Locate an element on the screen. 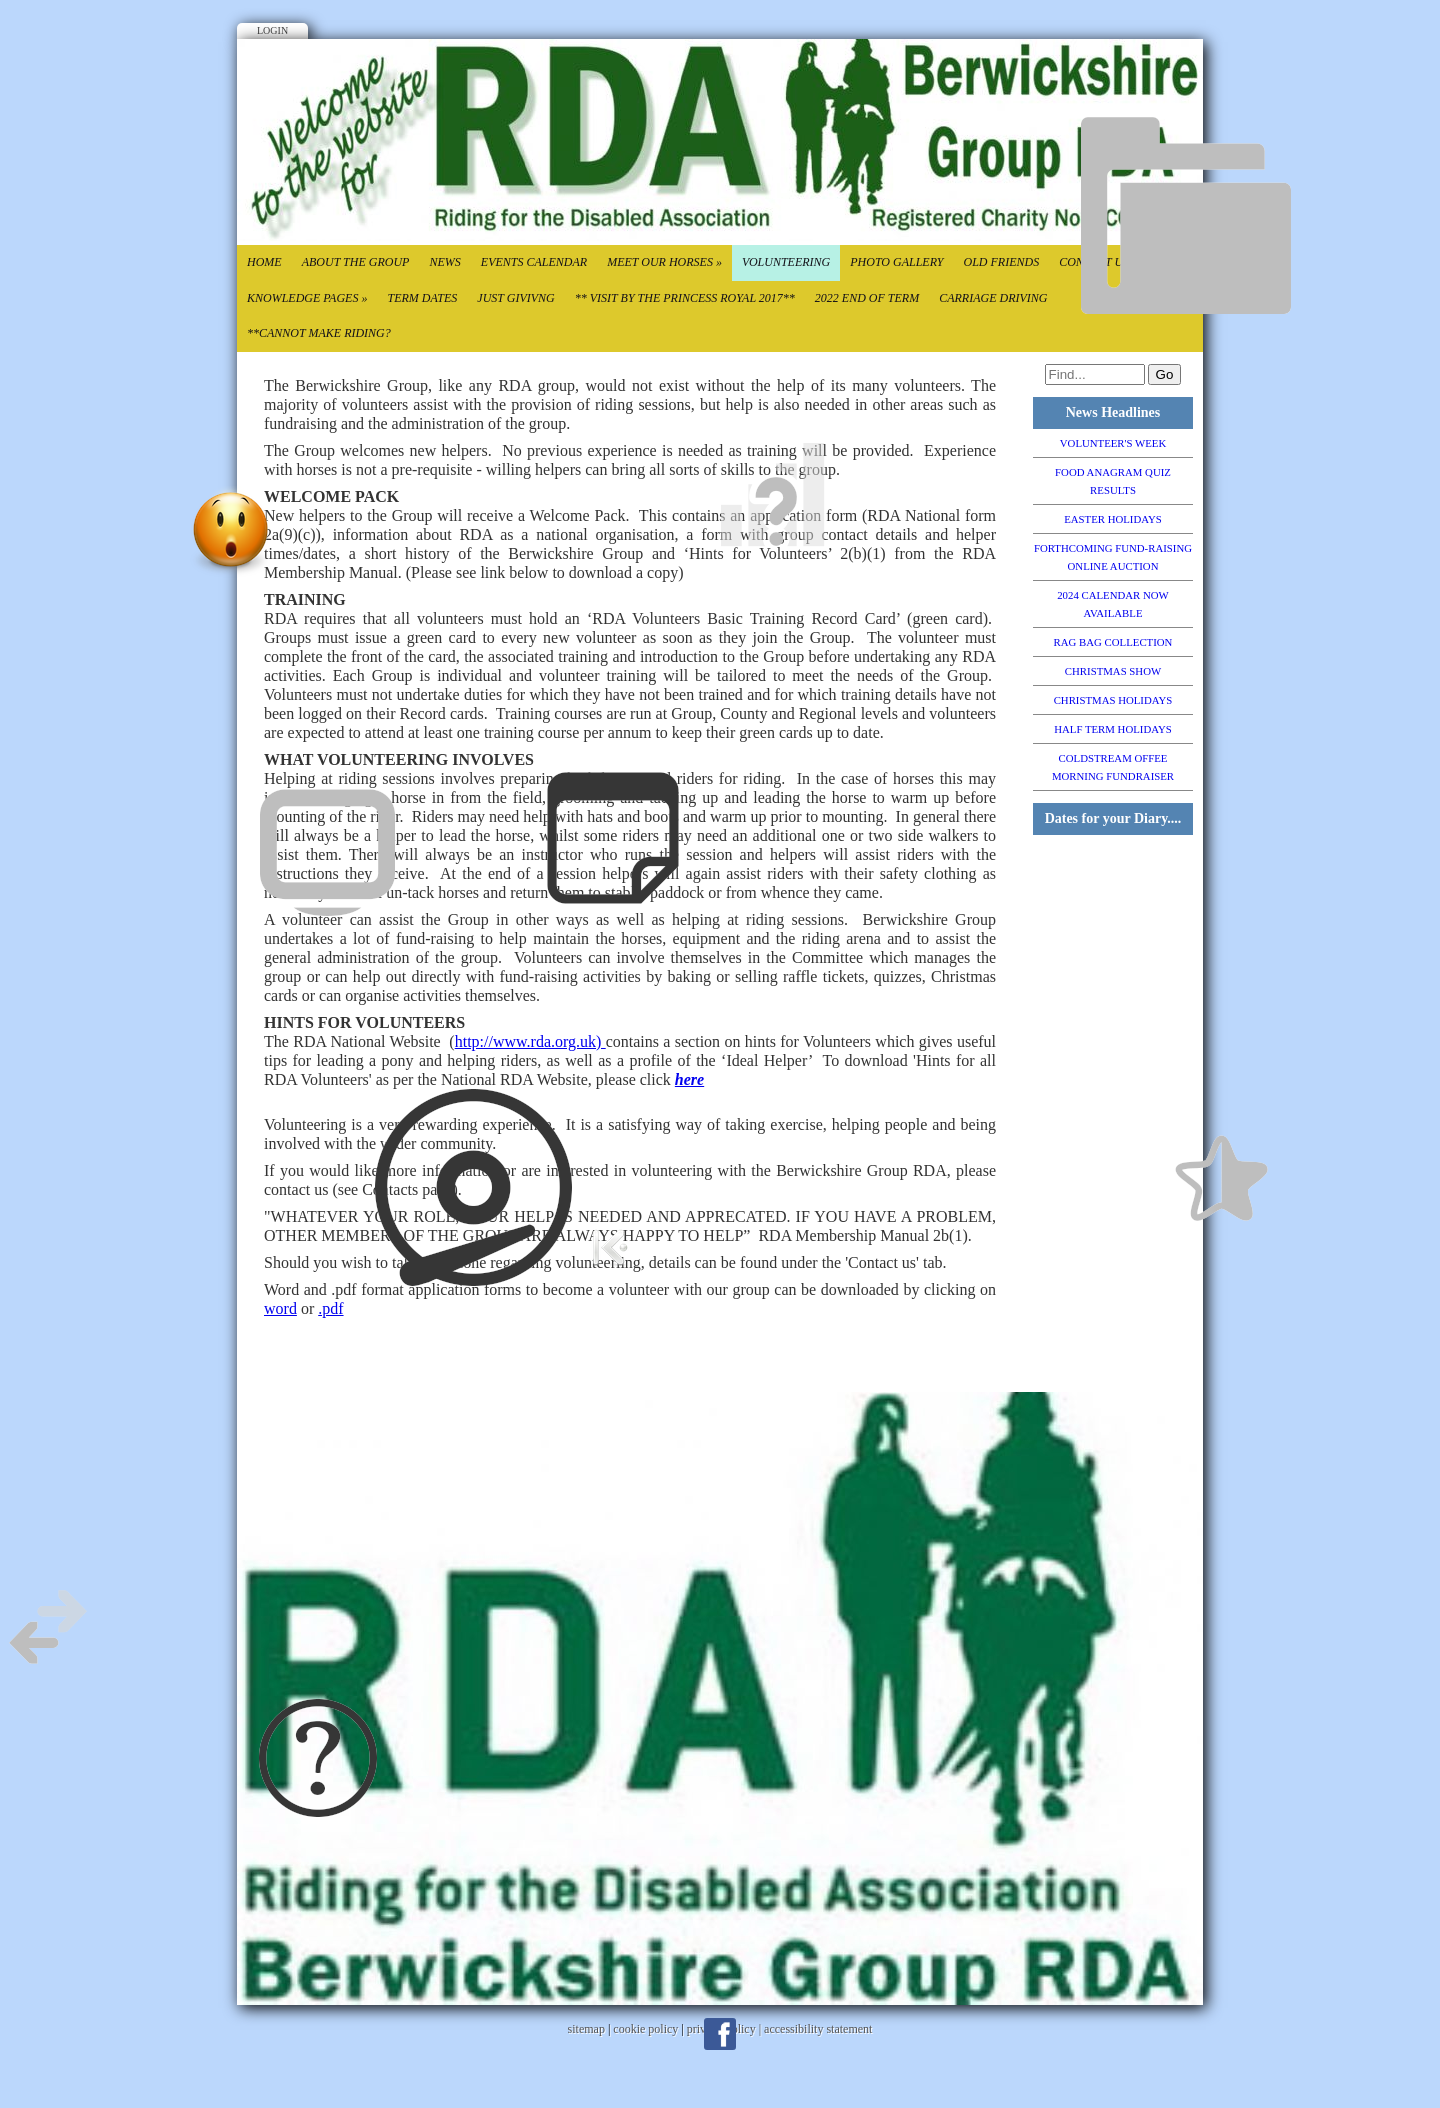 The width and height of the screenshot is (1440, 2108). no cellular network route available is located at coordinates (776, 498).